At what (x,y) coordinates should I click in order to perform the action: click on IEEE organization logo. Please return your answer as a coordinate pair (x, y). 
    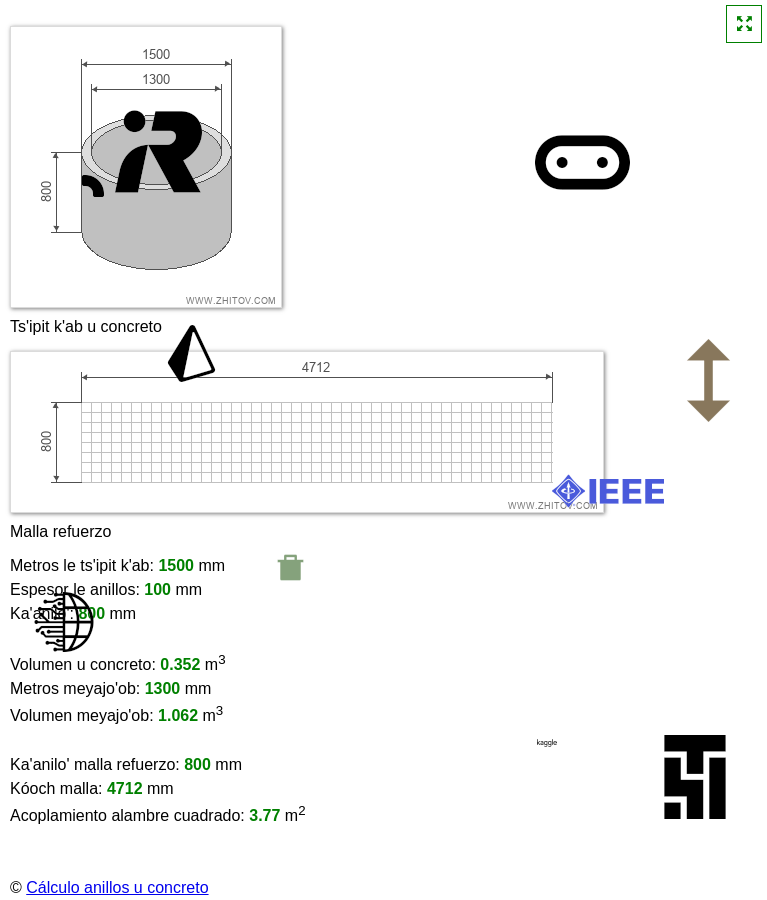
    Looking at the image, I should click on (608, 491).